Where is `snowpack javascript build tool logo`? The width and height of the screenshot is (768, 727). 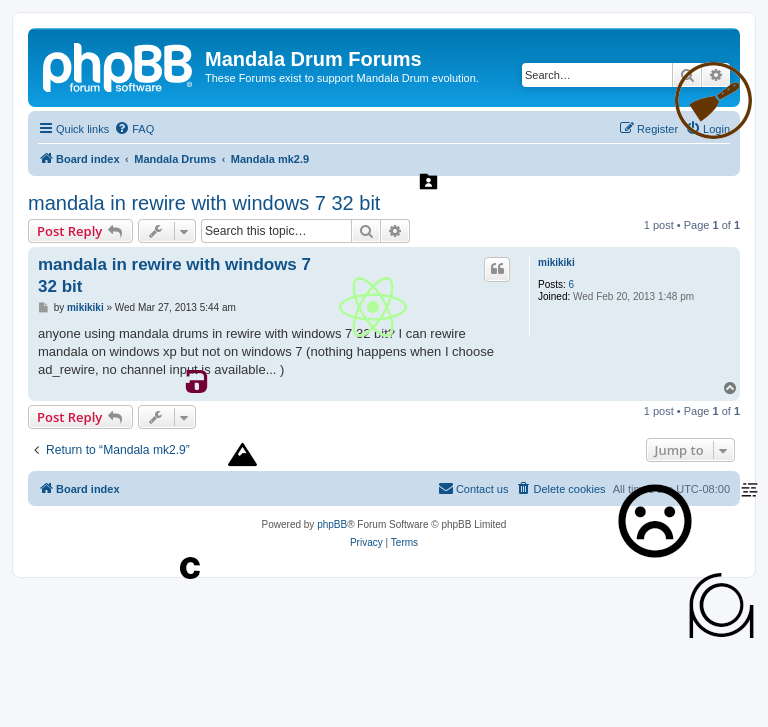 snowpack javascript build tool logo is located at coordinates (242, 454).